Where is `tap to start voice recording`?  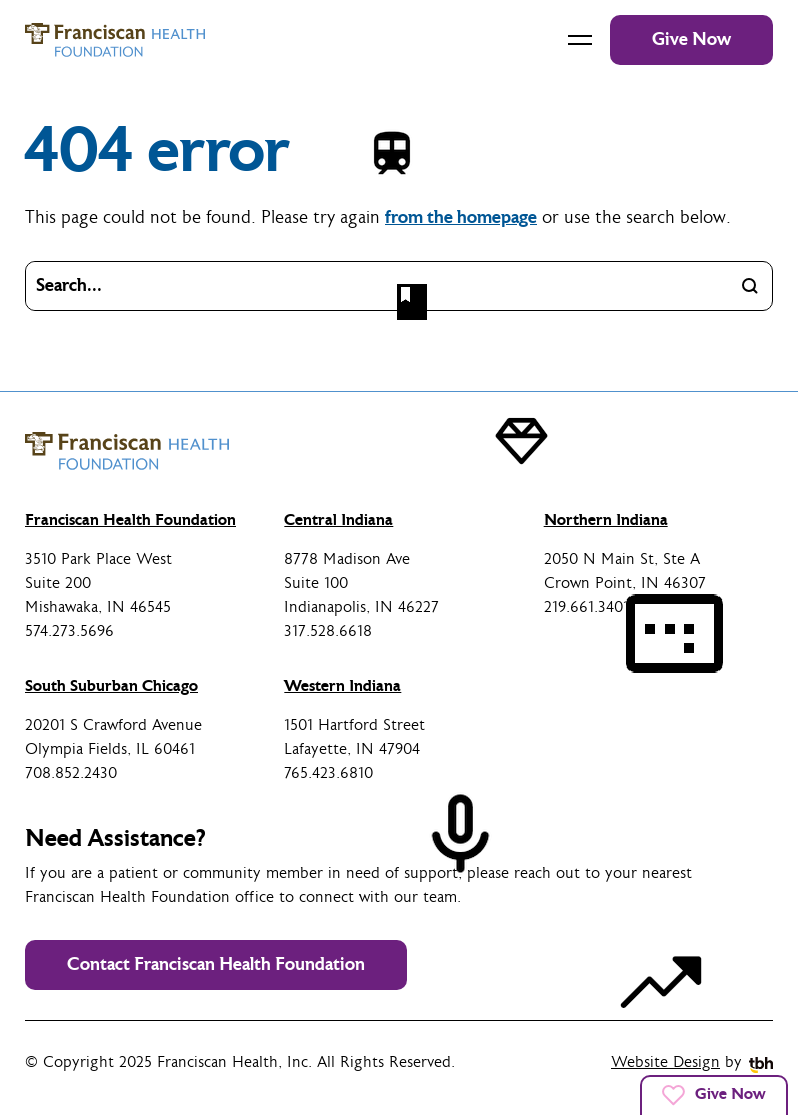
tap to start voice recording is located at coordinates (460, 835).